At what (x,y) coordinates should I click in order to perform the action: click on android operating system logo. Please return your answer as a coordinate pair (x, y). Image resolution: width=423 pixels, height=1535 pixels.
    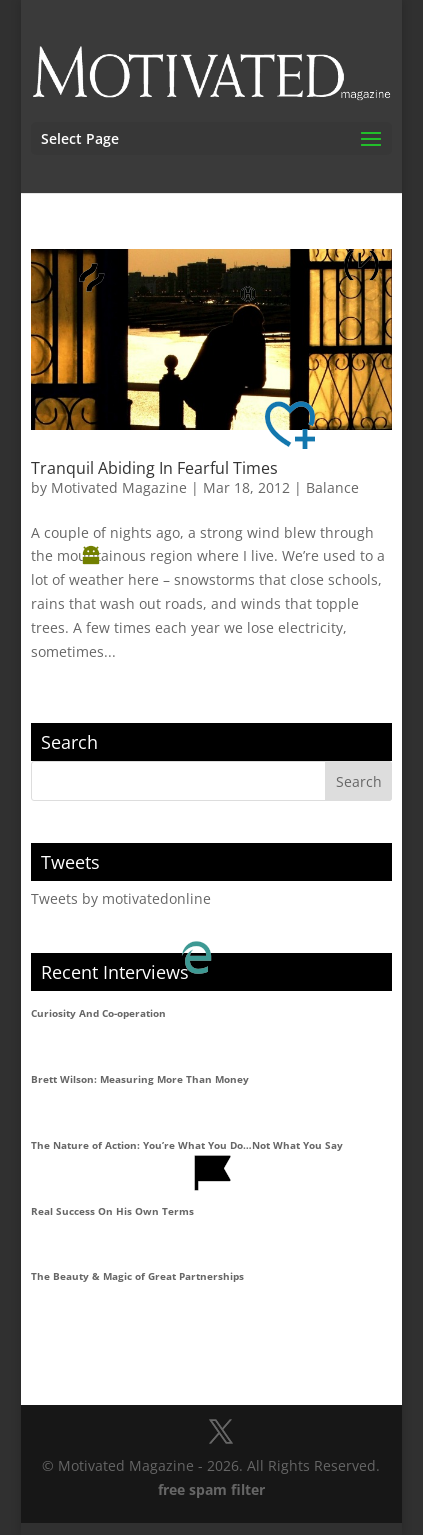
    Looking at the image, I should click on (91, 555).